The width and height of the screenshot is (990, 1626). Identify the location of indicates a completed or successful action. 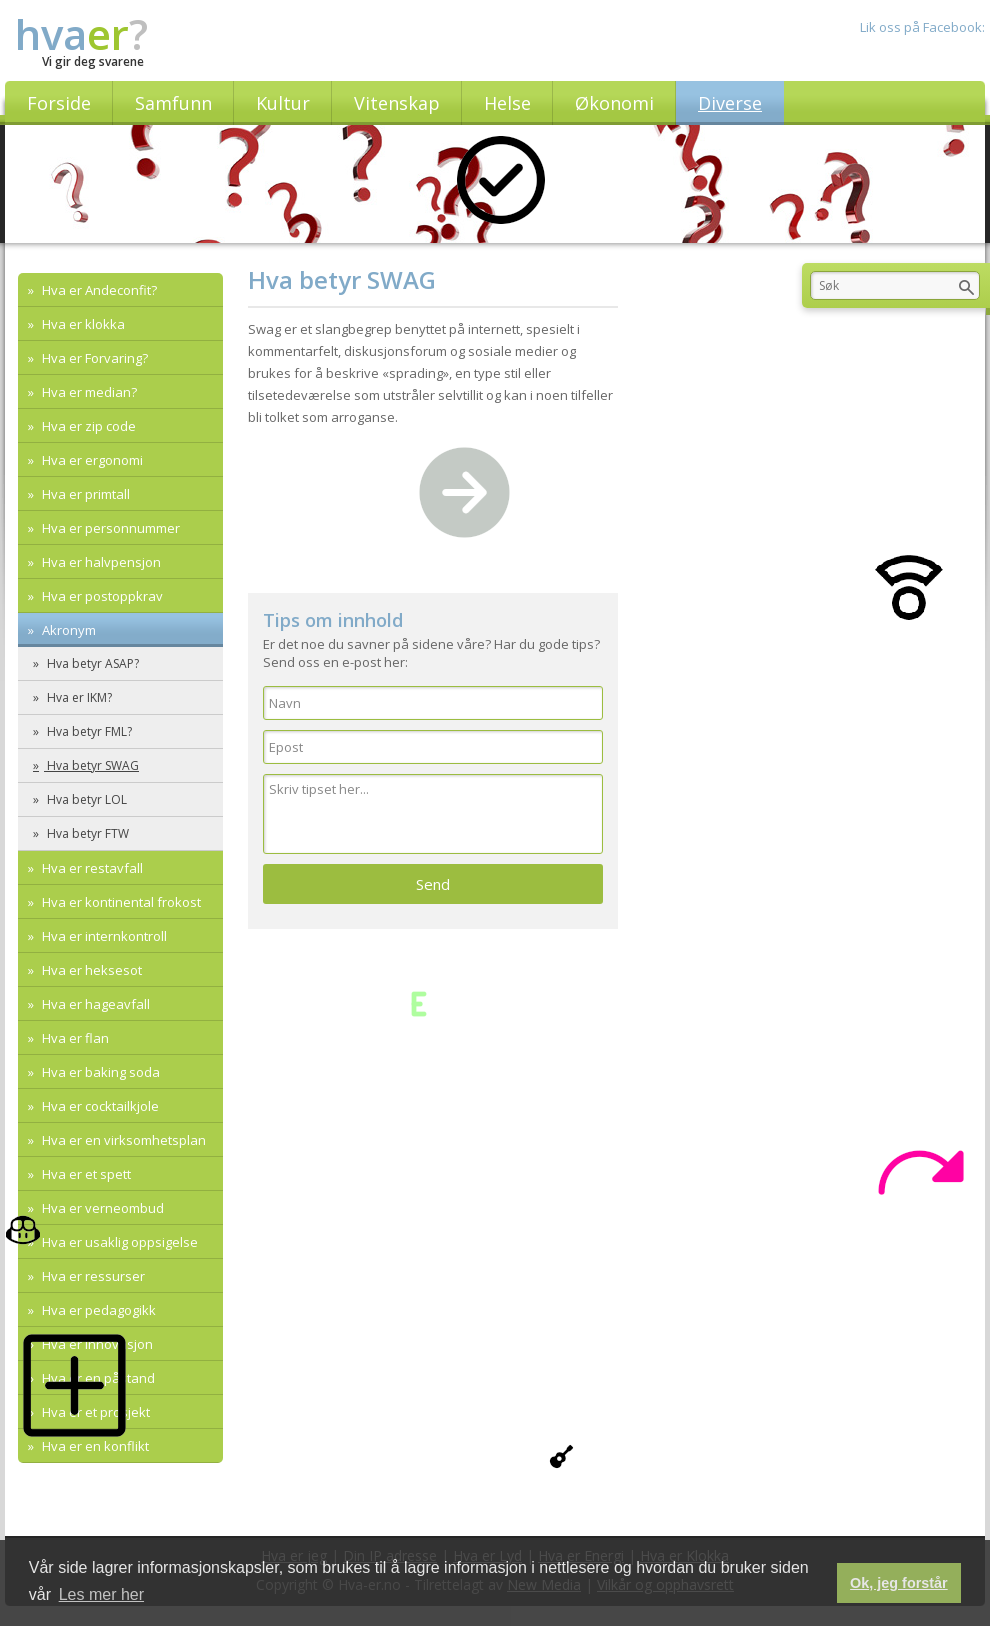
(501, 180).